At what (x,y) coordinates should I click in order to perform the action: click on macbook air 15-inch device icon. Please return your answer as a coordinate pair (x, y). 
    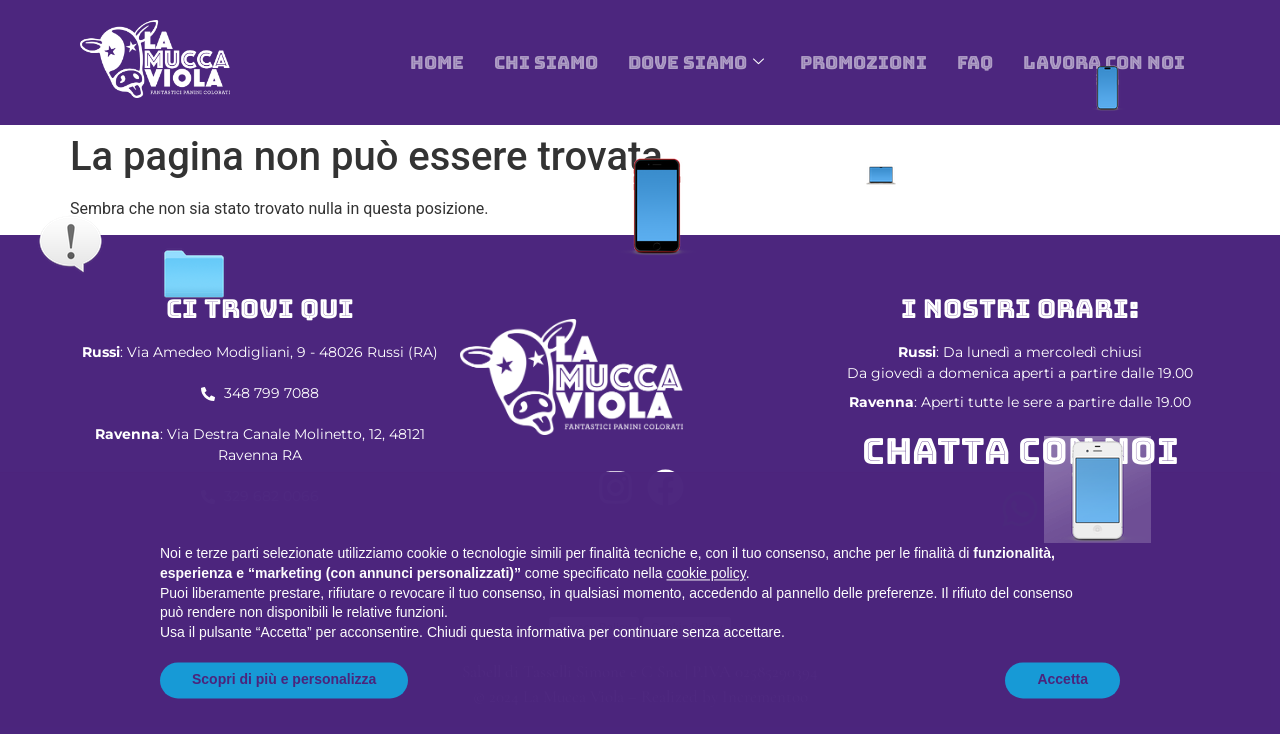
    Looking at the image, I should click on (881, 174).